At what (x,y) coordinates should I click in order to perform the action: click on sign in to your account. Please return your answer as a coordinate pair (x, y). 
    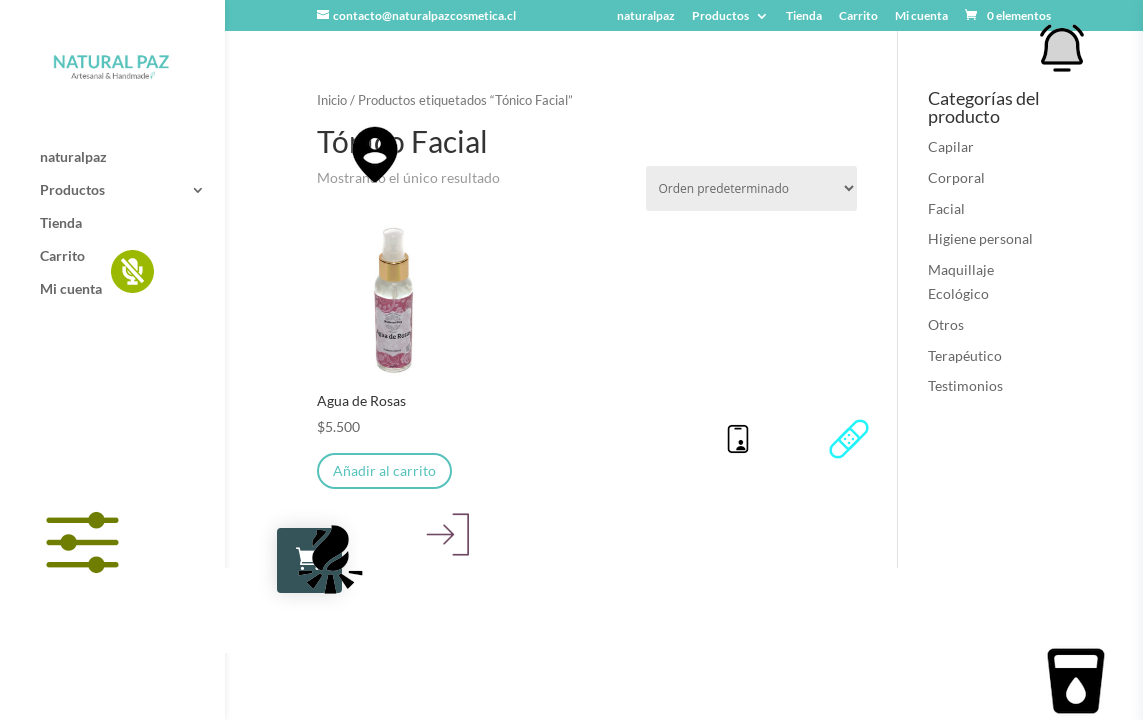
    Looking at the image, I should click on (451, 534).